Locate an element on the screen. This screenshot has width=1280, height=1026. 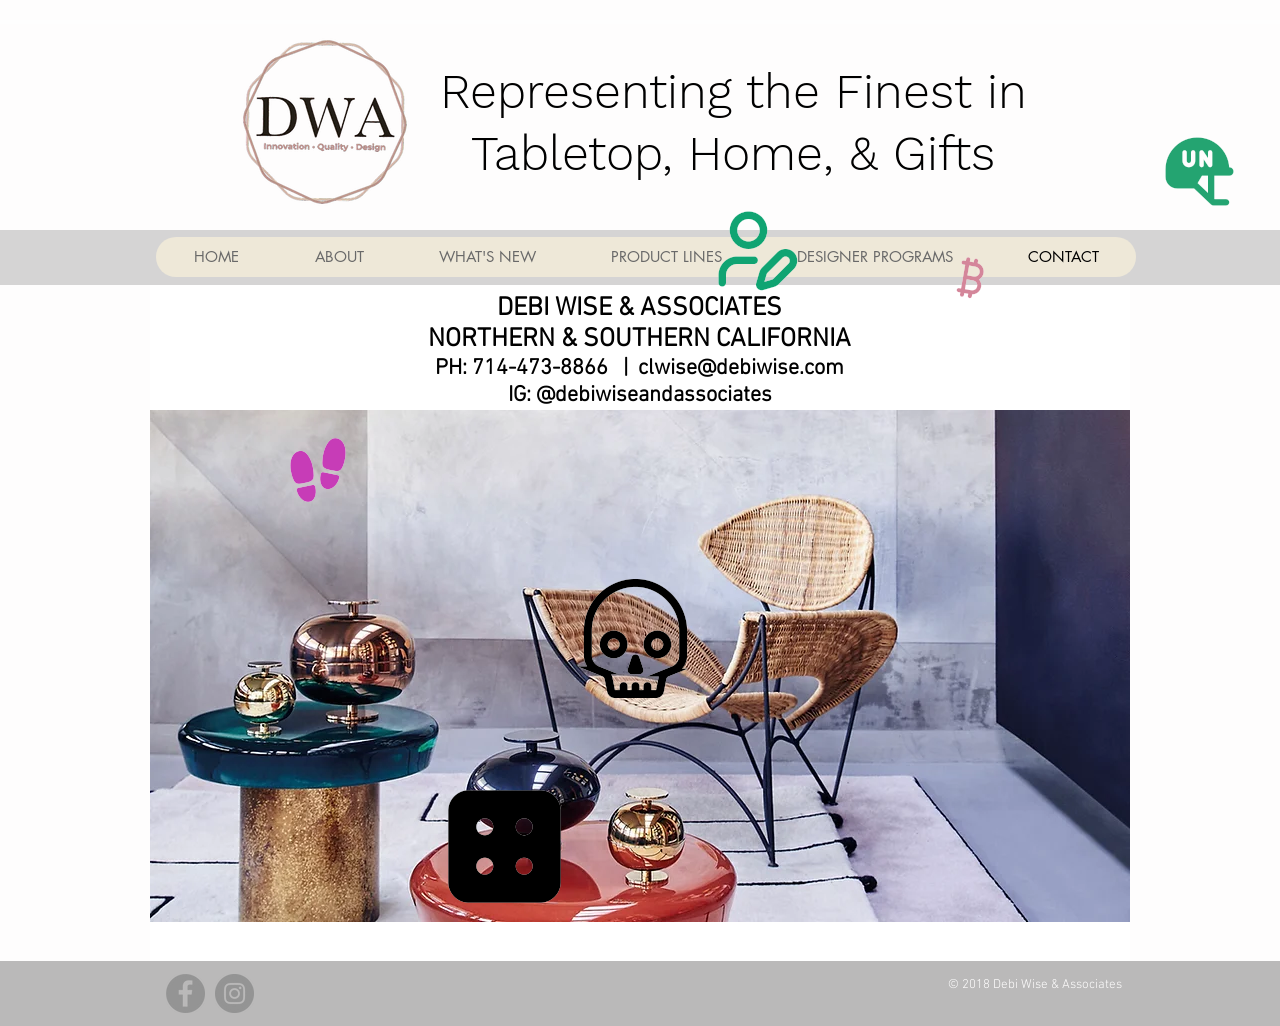
track your steps or walking activity is located at coordinates (318, 470).